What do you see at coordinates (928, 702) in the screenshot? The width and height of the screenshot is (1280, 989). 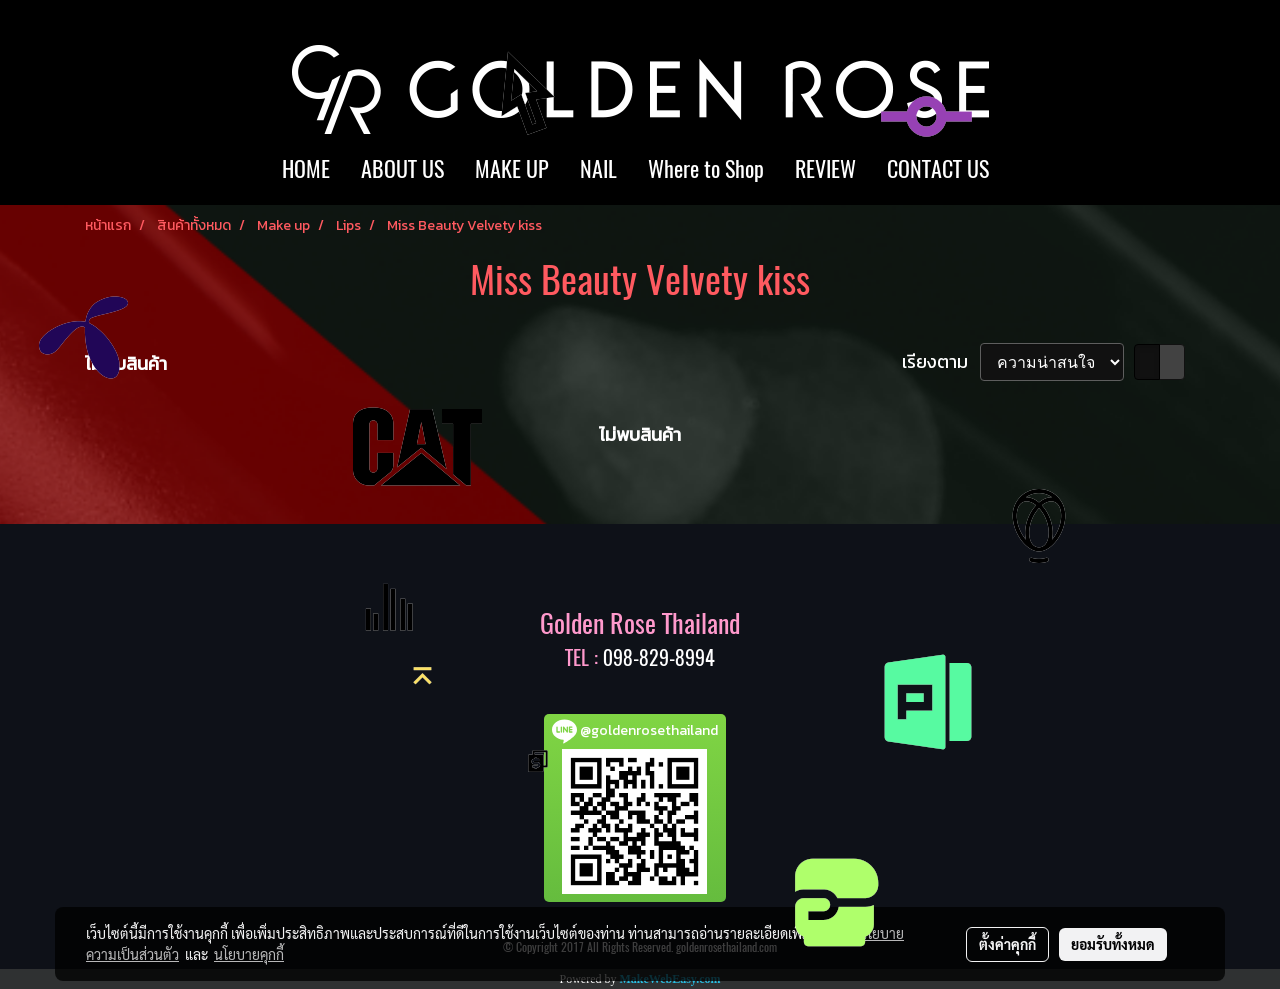 I see `open a PowerPoint presentation file` at bounding box center [928, 702].